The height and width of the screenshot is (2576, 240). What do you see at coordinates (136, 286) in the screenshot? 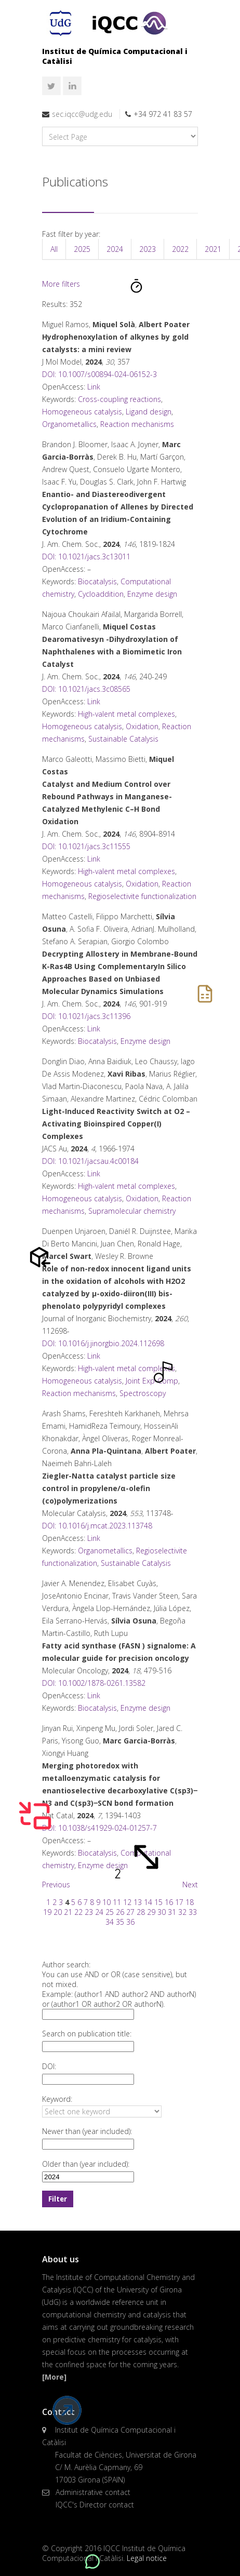
I see `start or set a timer` at bounding box center [136, 286].